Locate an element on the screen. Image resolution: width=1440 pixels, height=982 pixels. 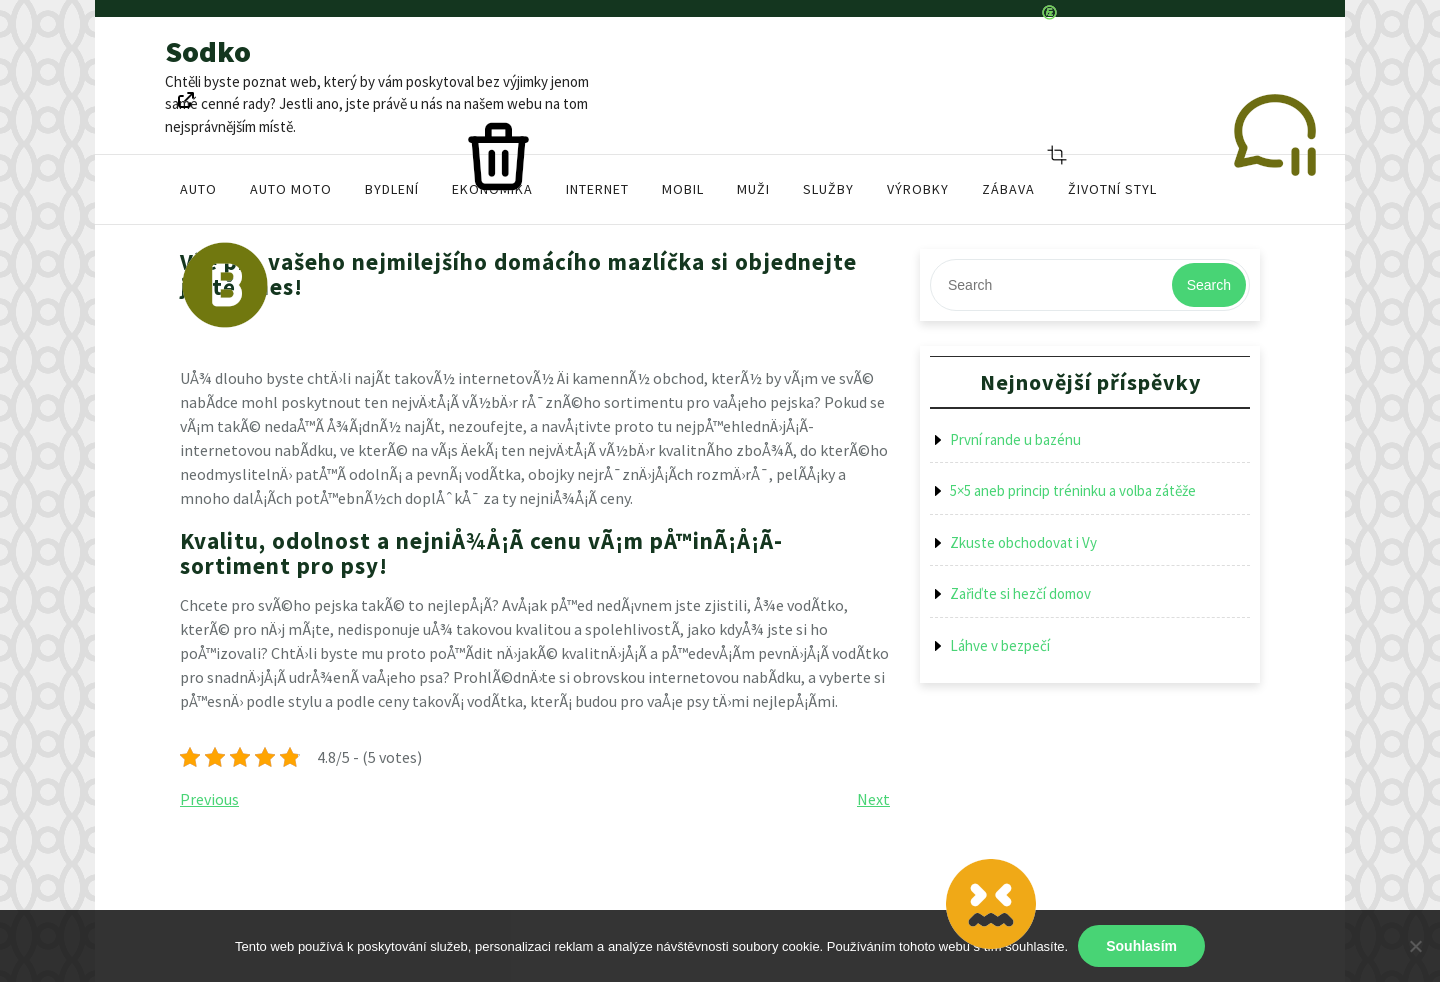
express frustration or anger reaction is located at coordinates (991, 904).